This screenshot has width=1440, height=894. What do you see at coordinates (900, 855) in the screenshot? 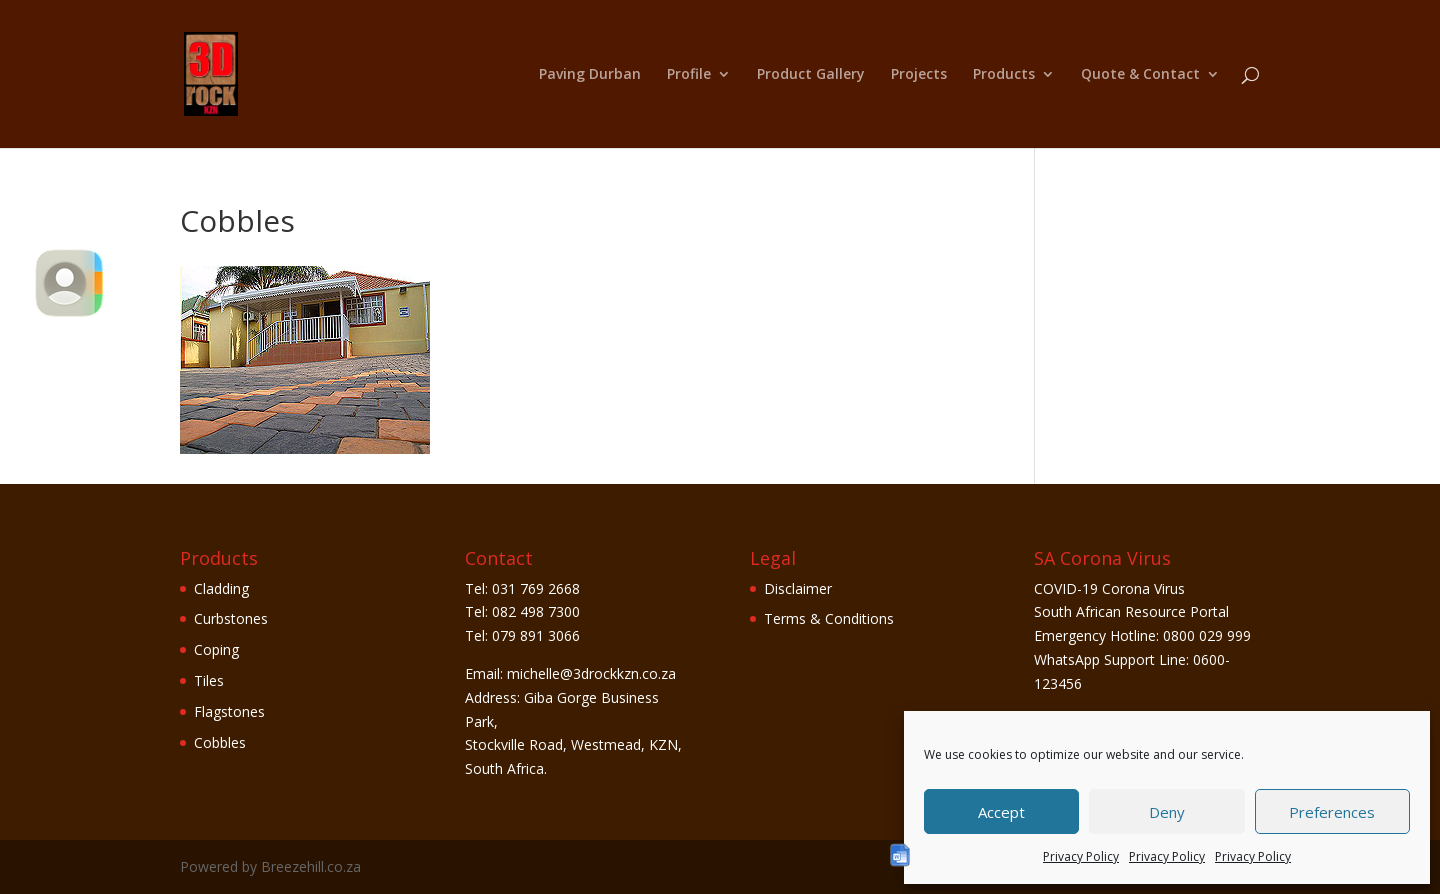
I see `open a Microsoft Word document` at bounding box center [900, 855].